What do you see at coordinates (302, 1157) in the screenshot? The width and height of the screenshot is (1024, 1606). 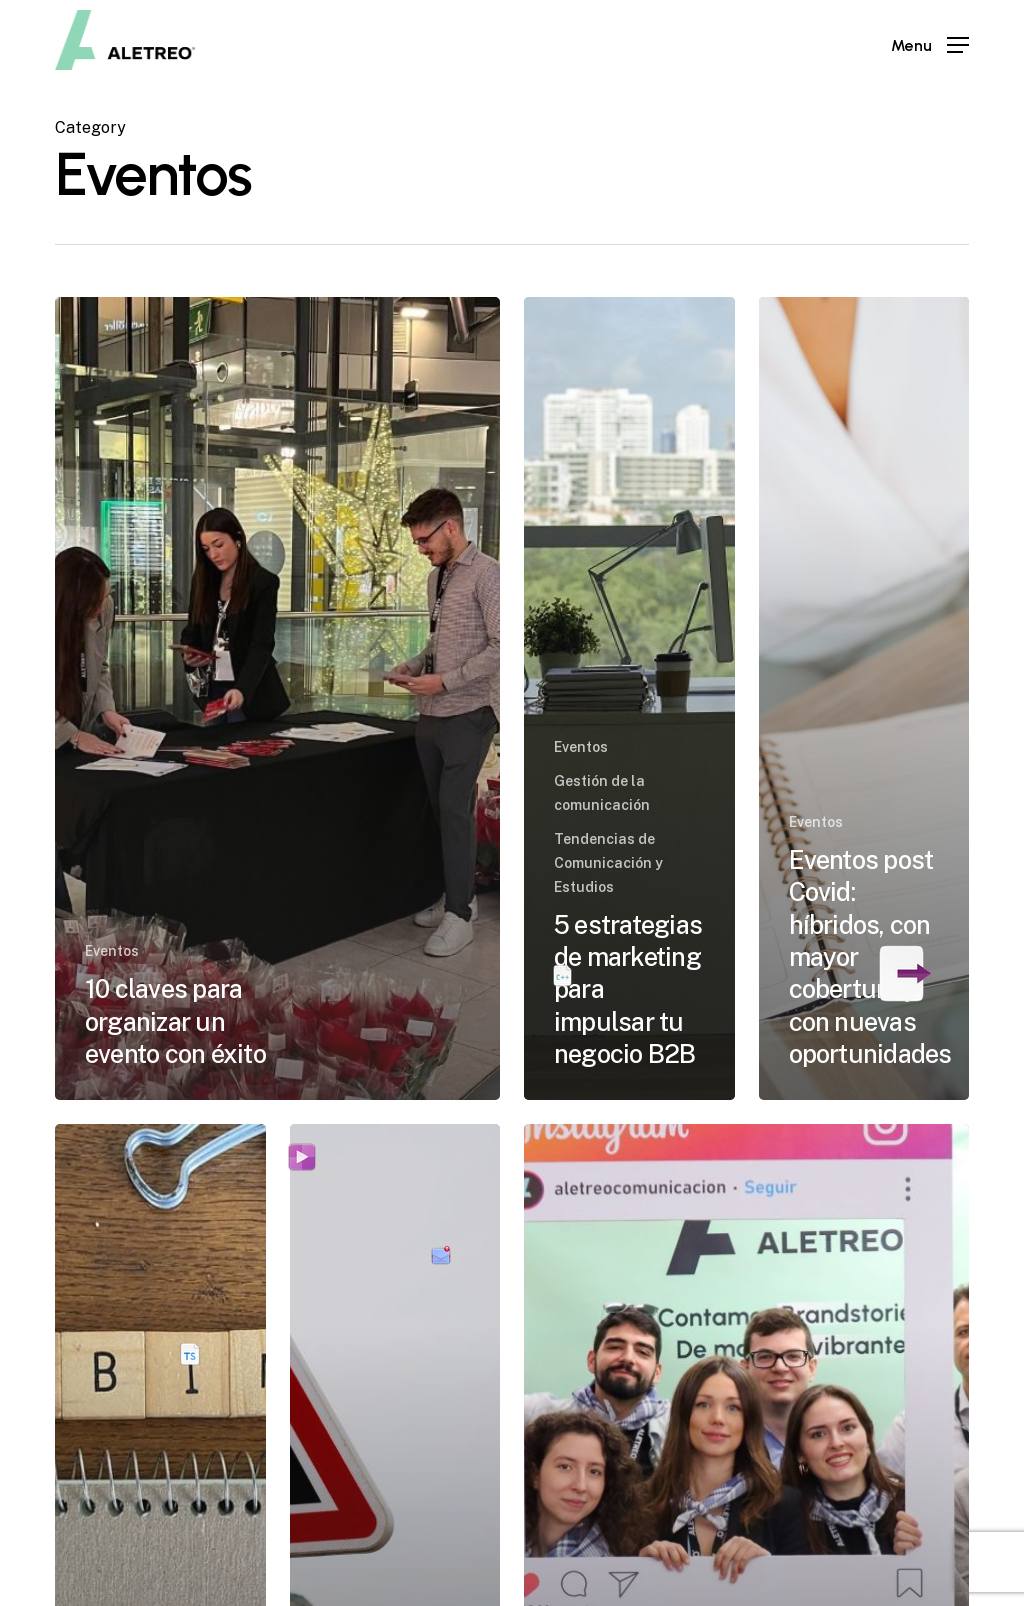 I see `access media codec settings` at bounding box center [302, 1157].